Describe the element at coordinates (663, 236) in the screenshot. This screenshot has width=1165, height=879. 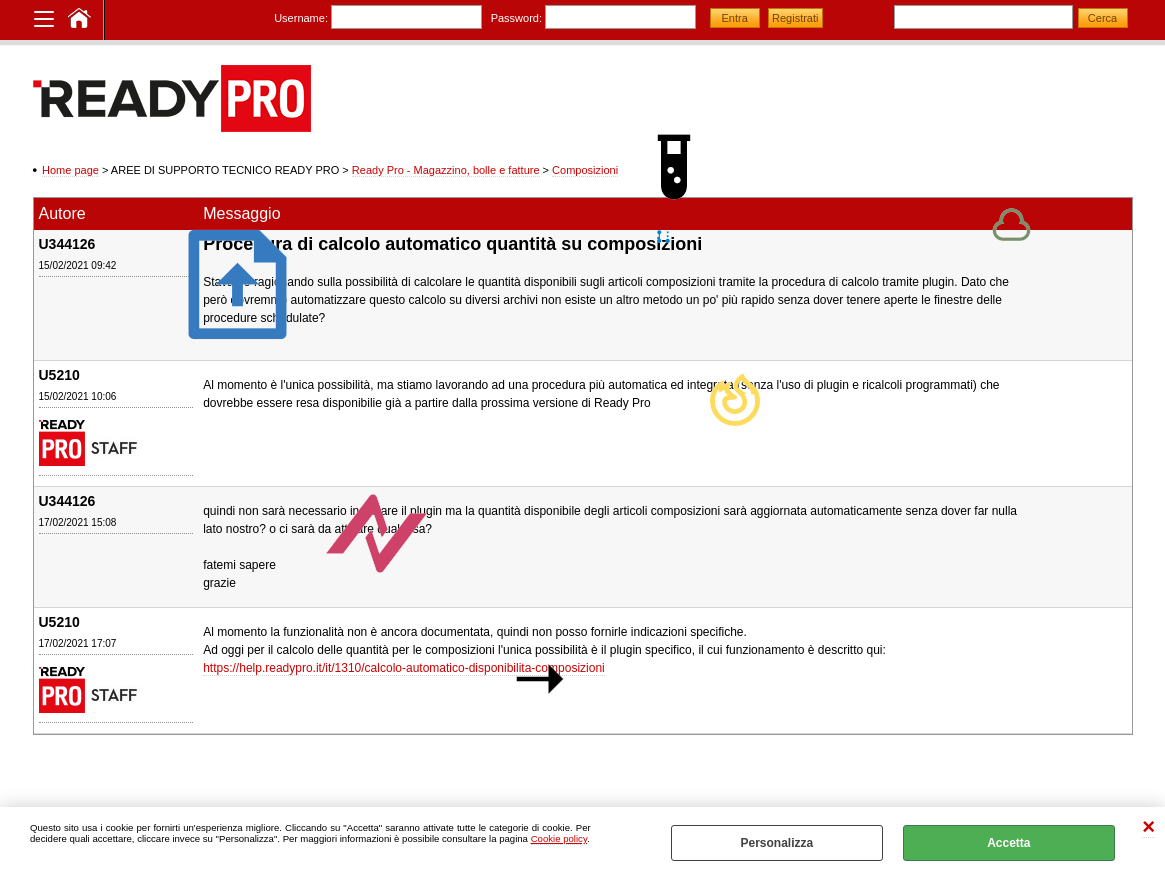
I see `indicates a draft pull request in a git repository` at that location.